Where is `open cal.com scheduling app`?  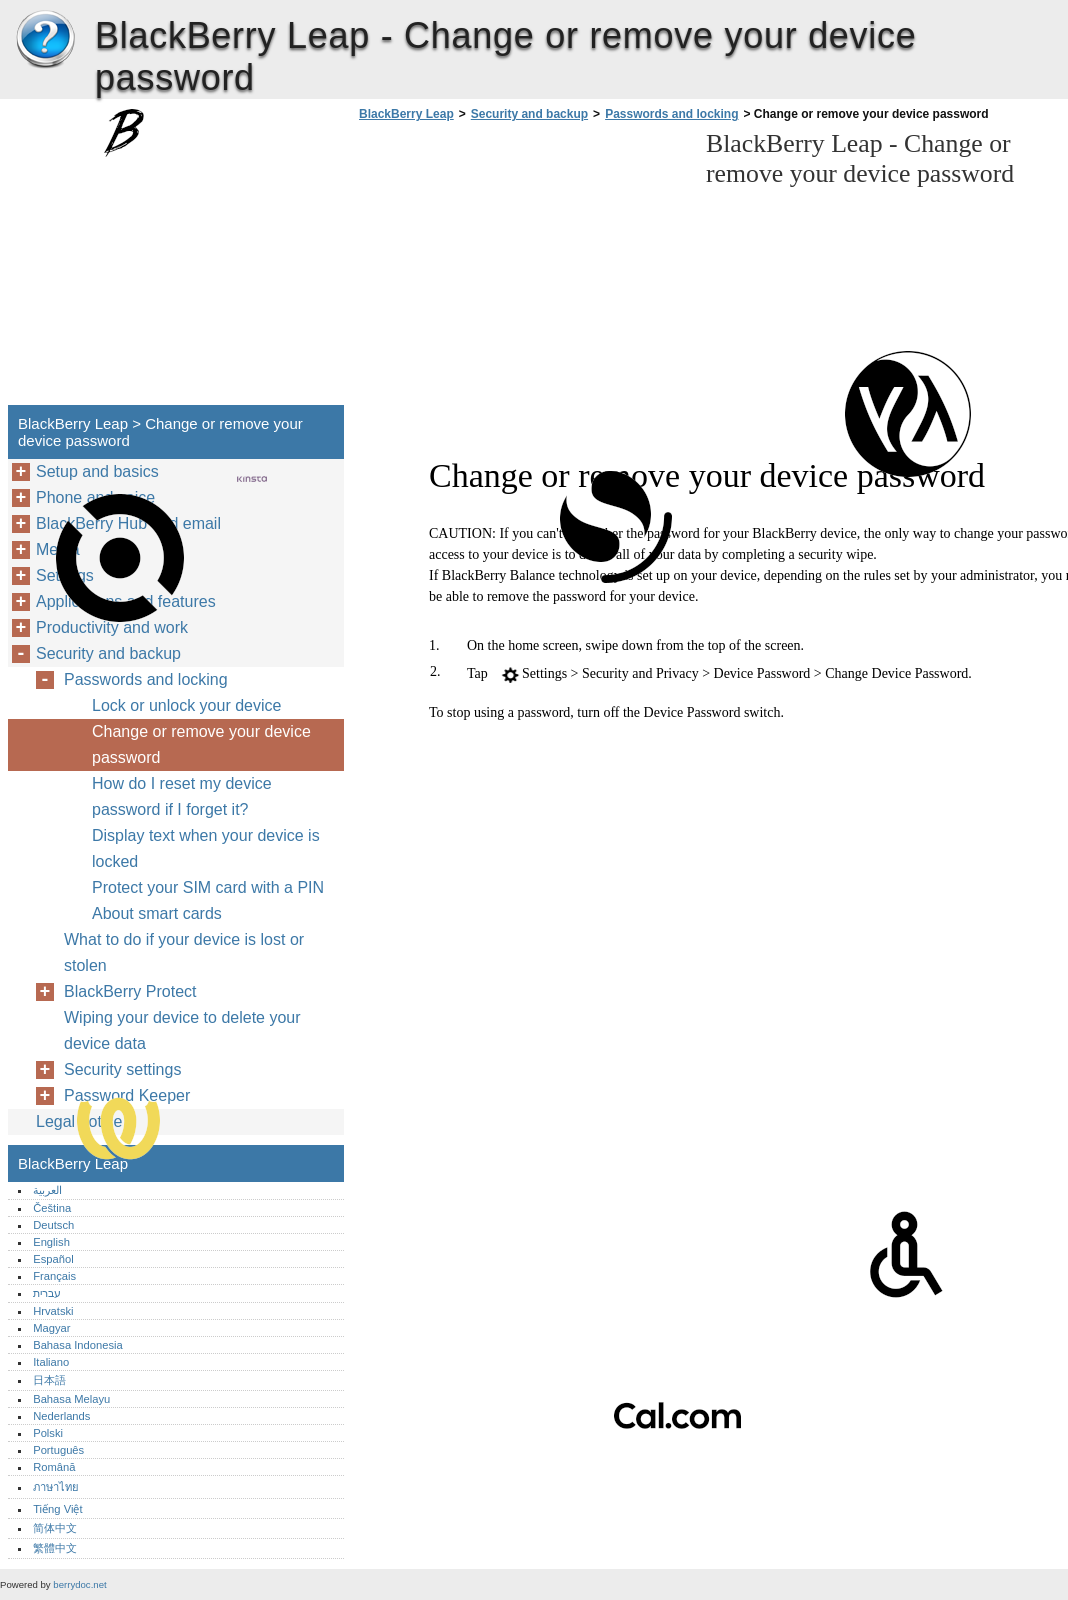 open cal.com scheduling app is located at coordinates (677, 1415).